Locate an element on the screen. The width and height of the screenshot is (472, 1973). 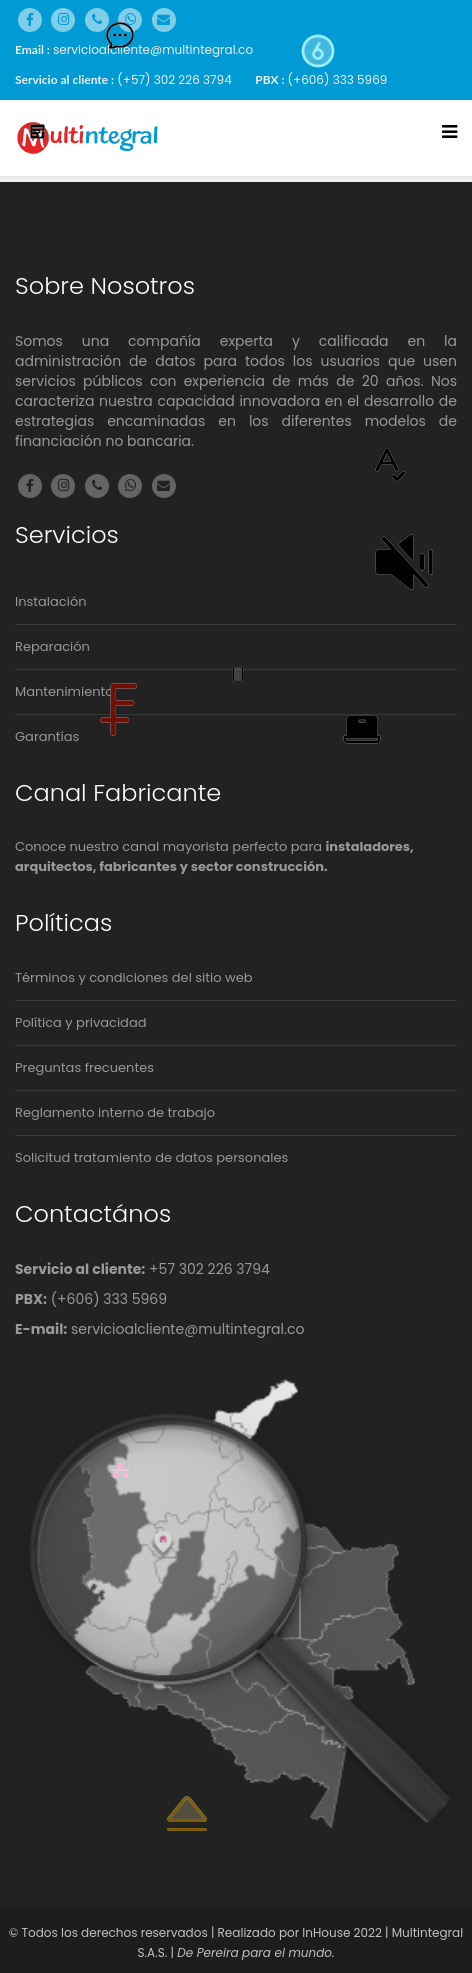
indicates swiss franc currency is located at coordinates (118, 709).